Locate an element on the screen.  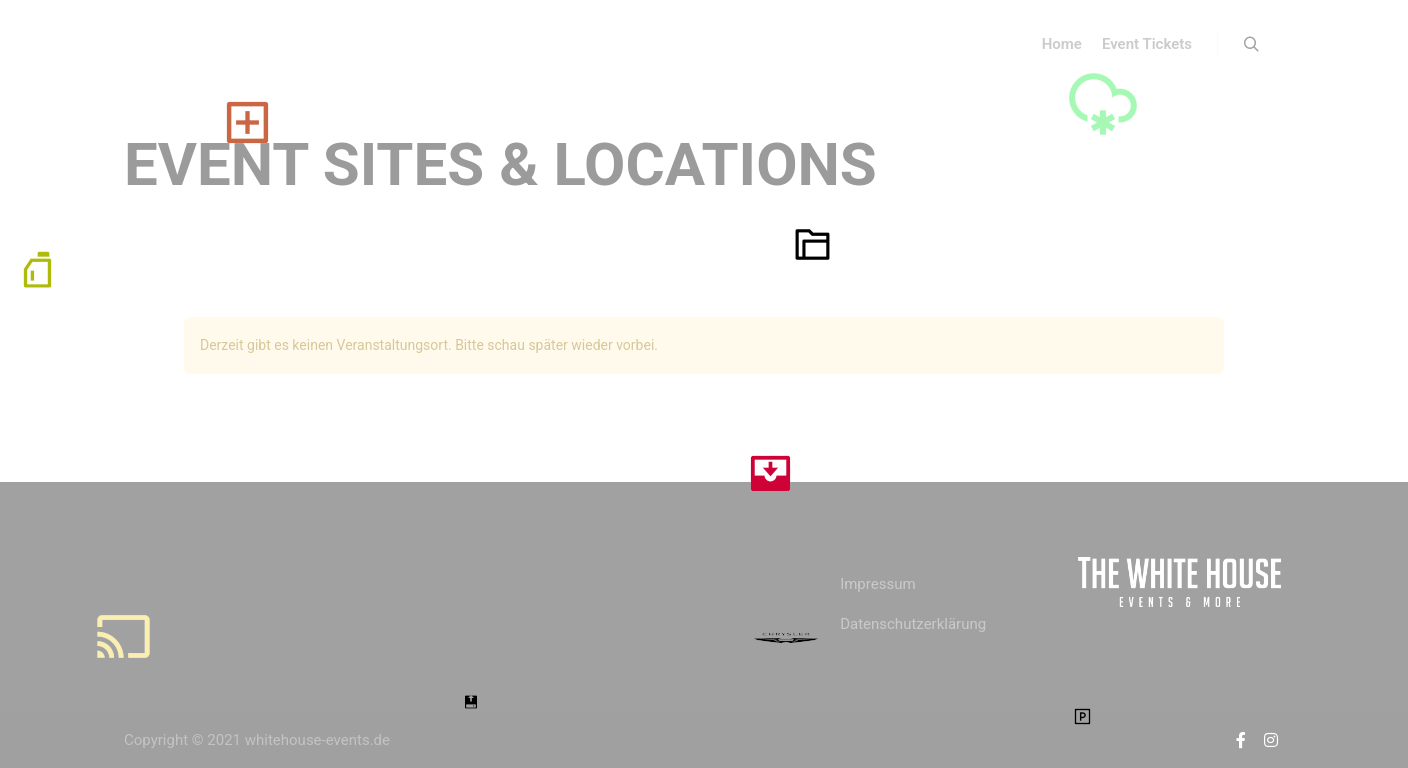
find nearby gas stations or fuel locations is located at coordinates (37, 270).